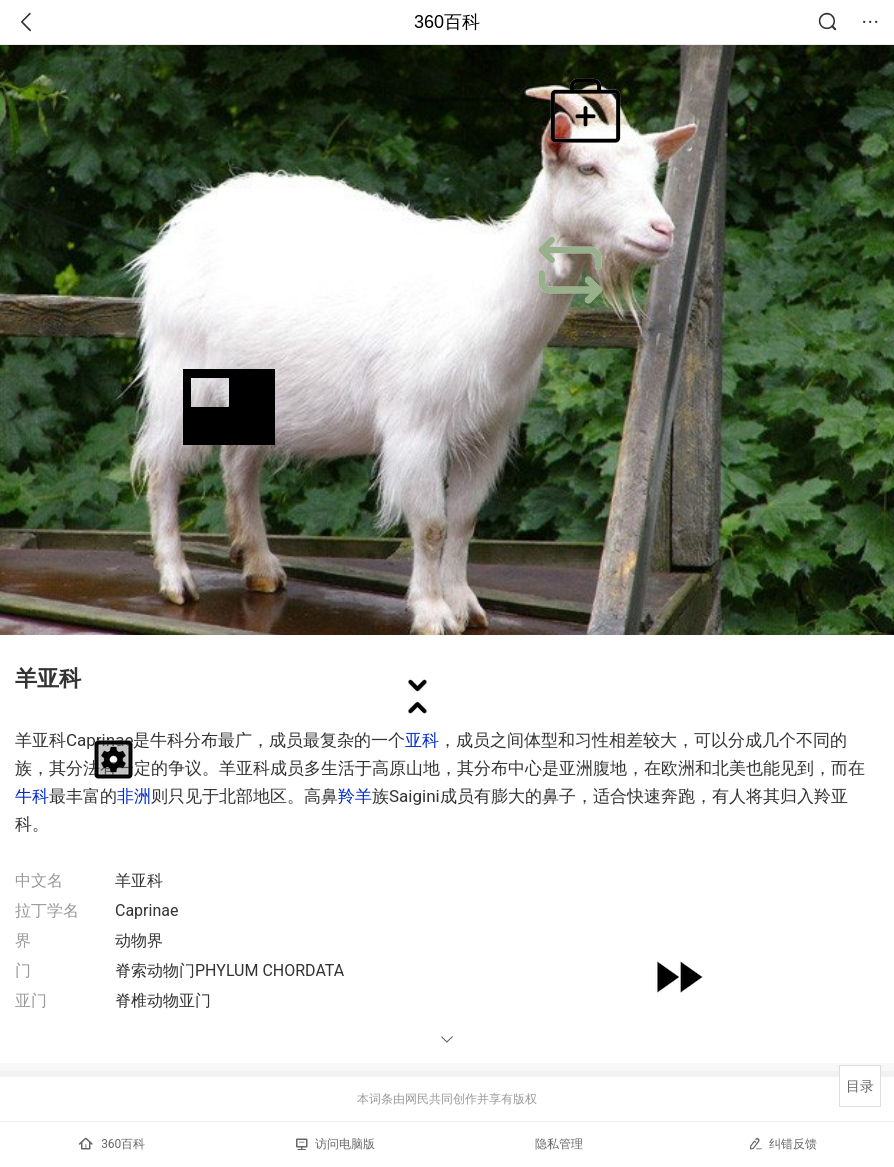 This screenshot has width=894, height=1167. What do you see at coordinates (585, 113) in the screenshot?
I see `access first aid or medical resources` at bounding box center [585, 113].